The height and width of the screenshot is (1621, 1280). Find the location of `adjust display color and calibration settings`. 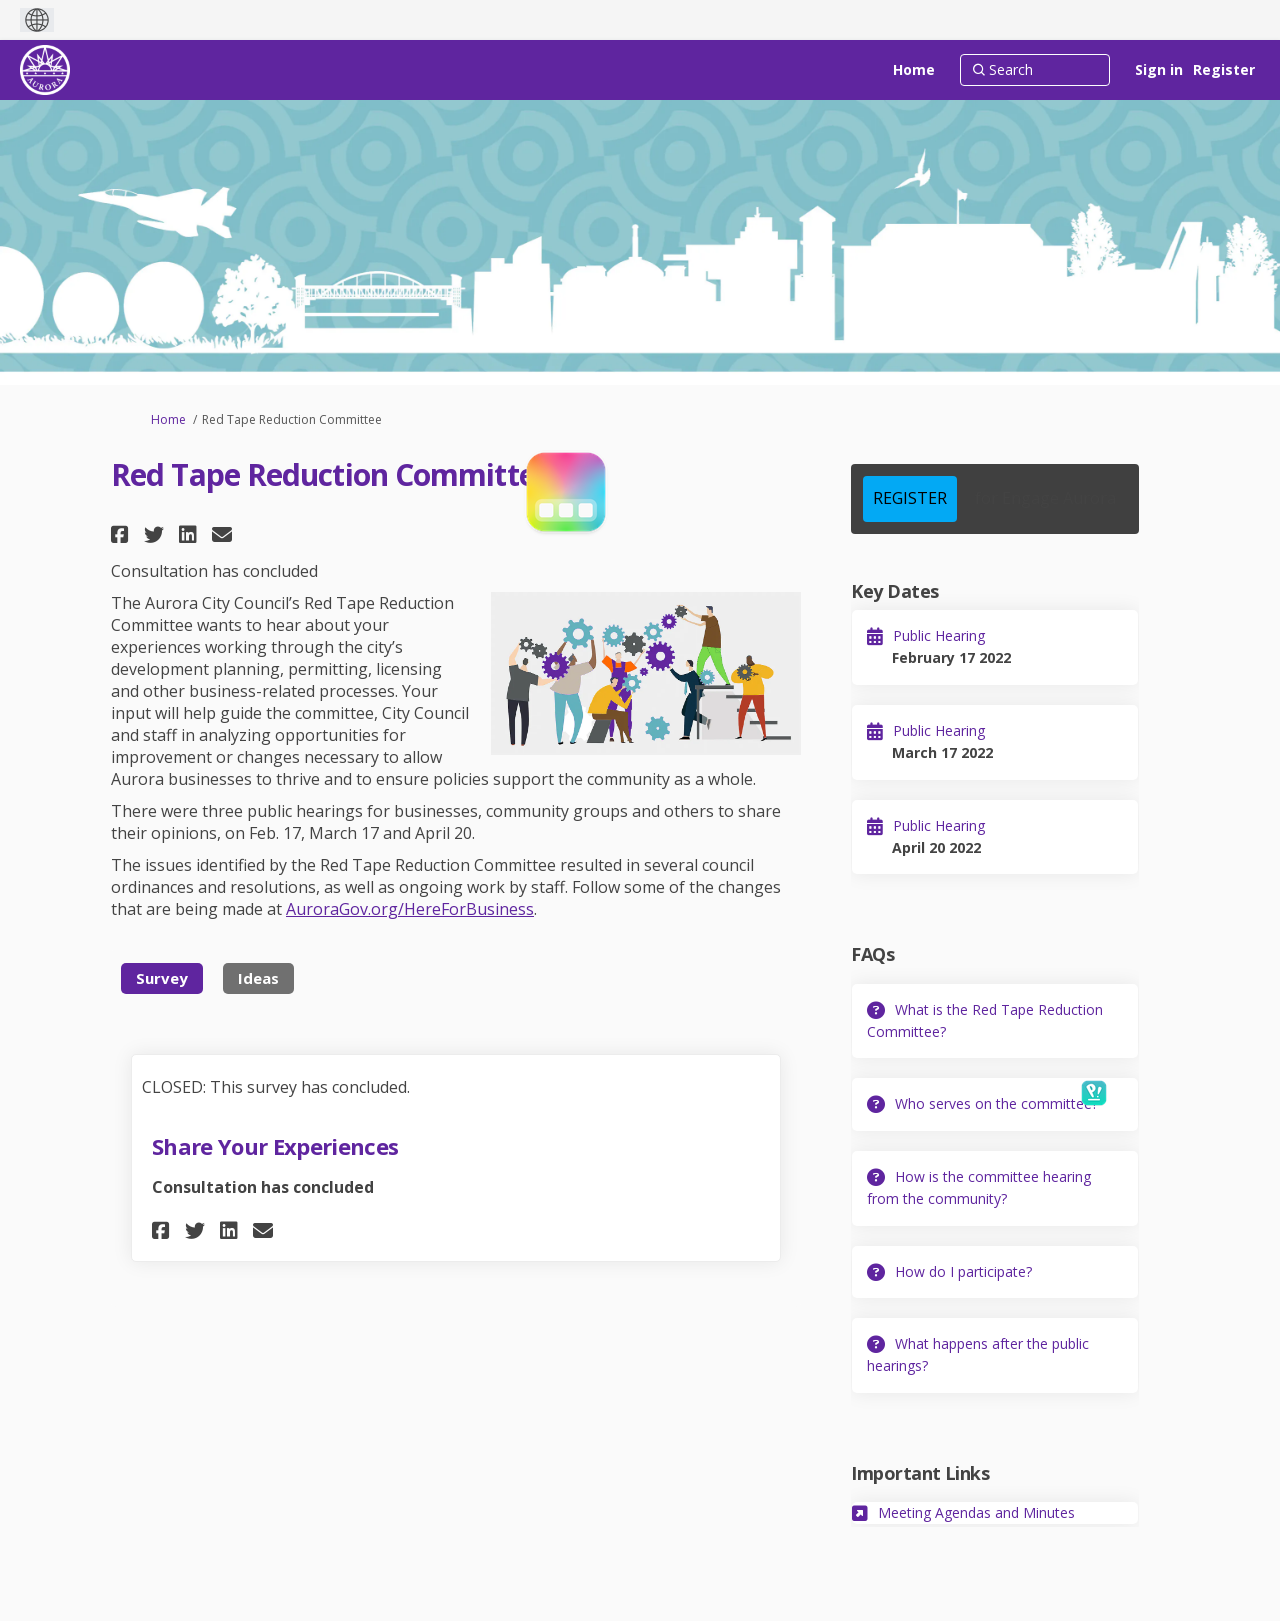

adjust display color and calibration settings is located at coordinates (566, 492).